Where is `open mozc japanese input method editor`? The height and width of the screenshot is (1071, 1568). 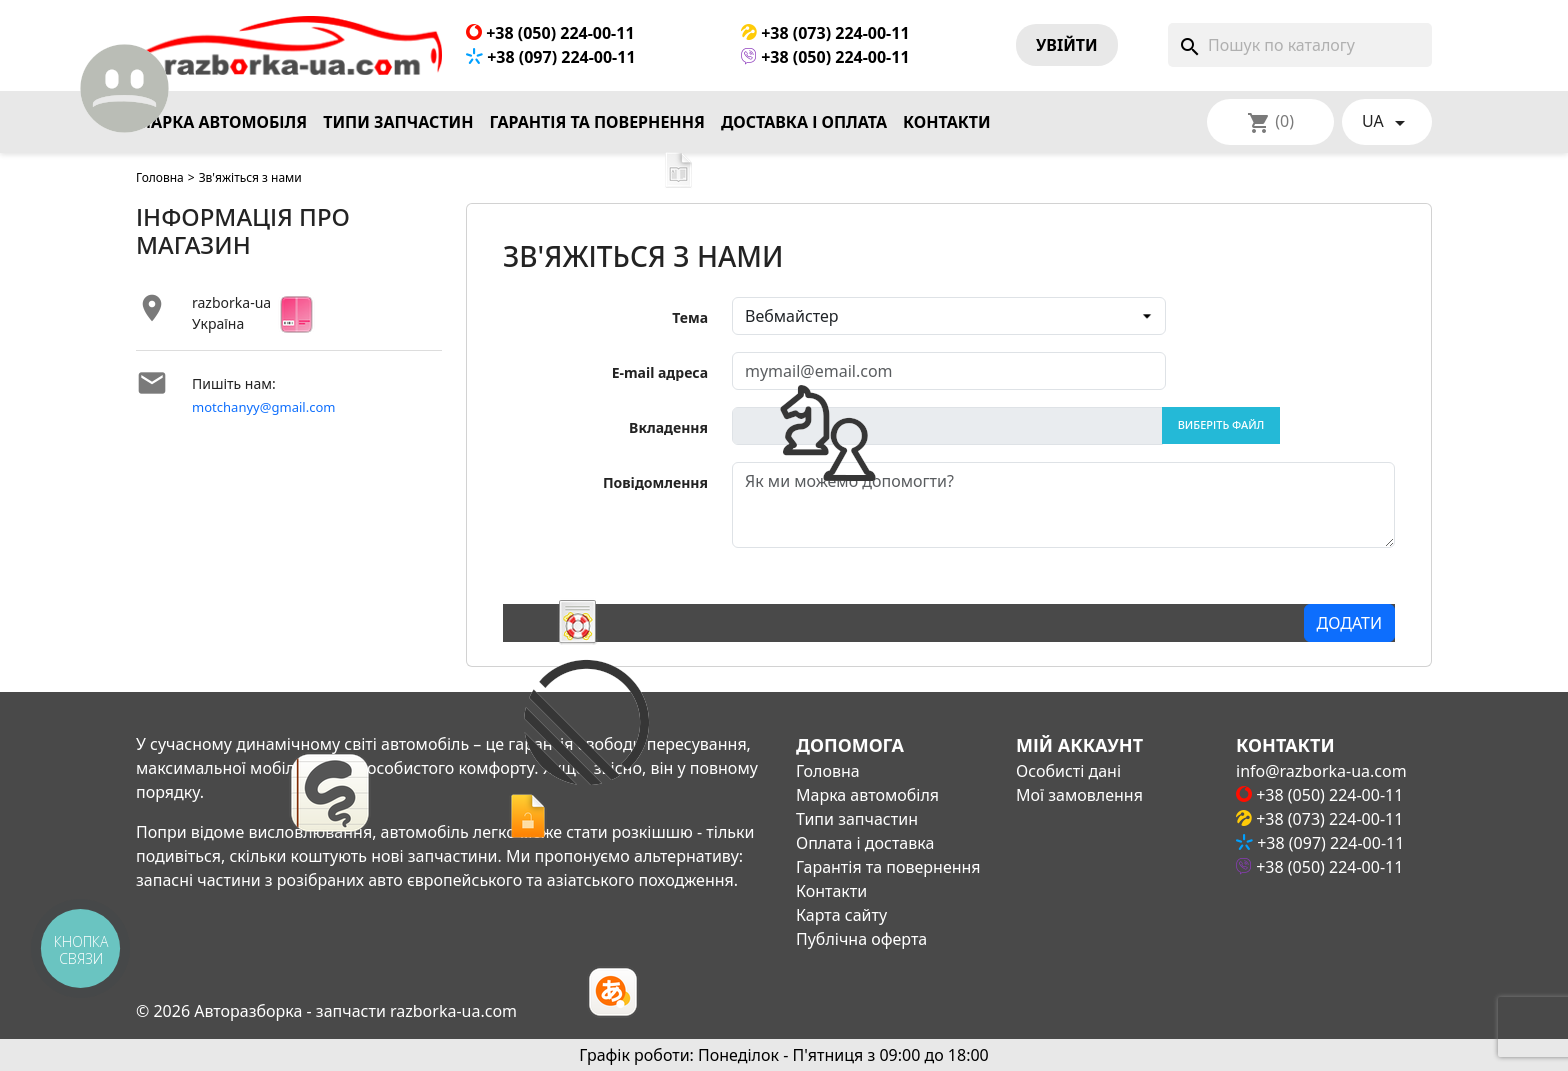
open mozc japanese input method editor is located at coordinates (613, 992).